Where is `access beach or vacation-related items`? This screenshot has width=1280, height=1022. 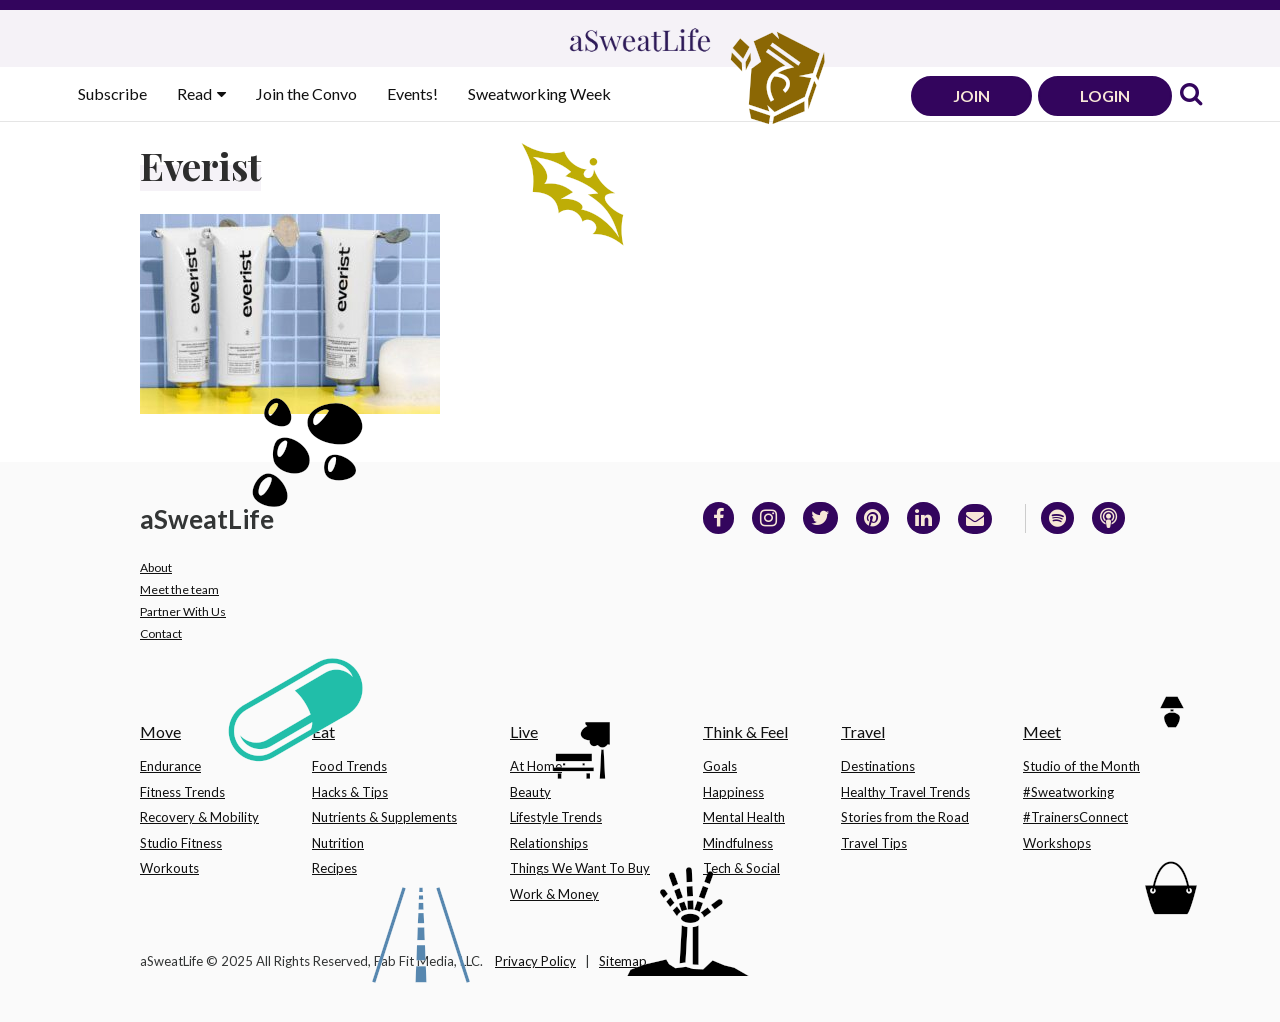 access beach or vacation-related items is located at coordinates (1171, 888).